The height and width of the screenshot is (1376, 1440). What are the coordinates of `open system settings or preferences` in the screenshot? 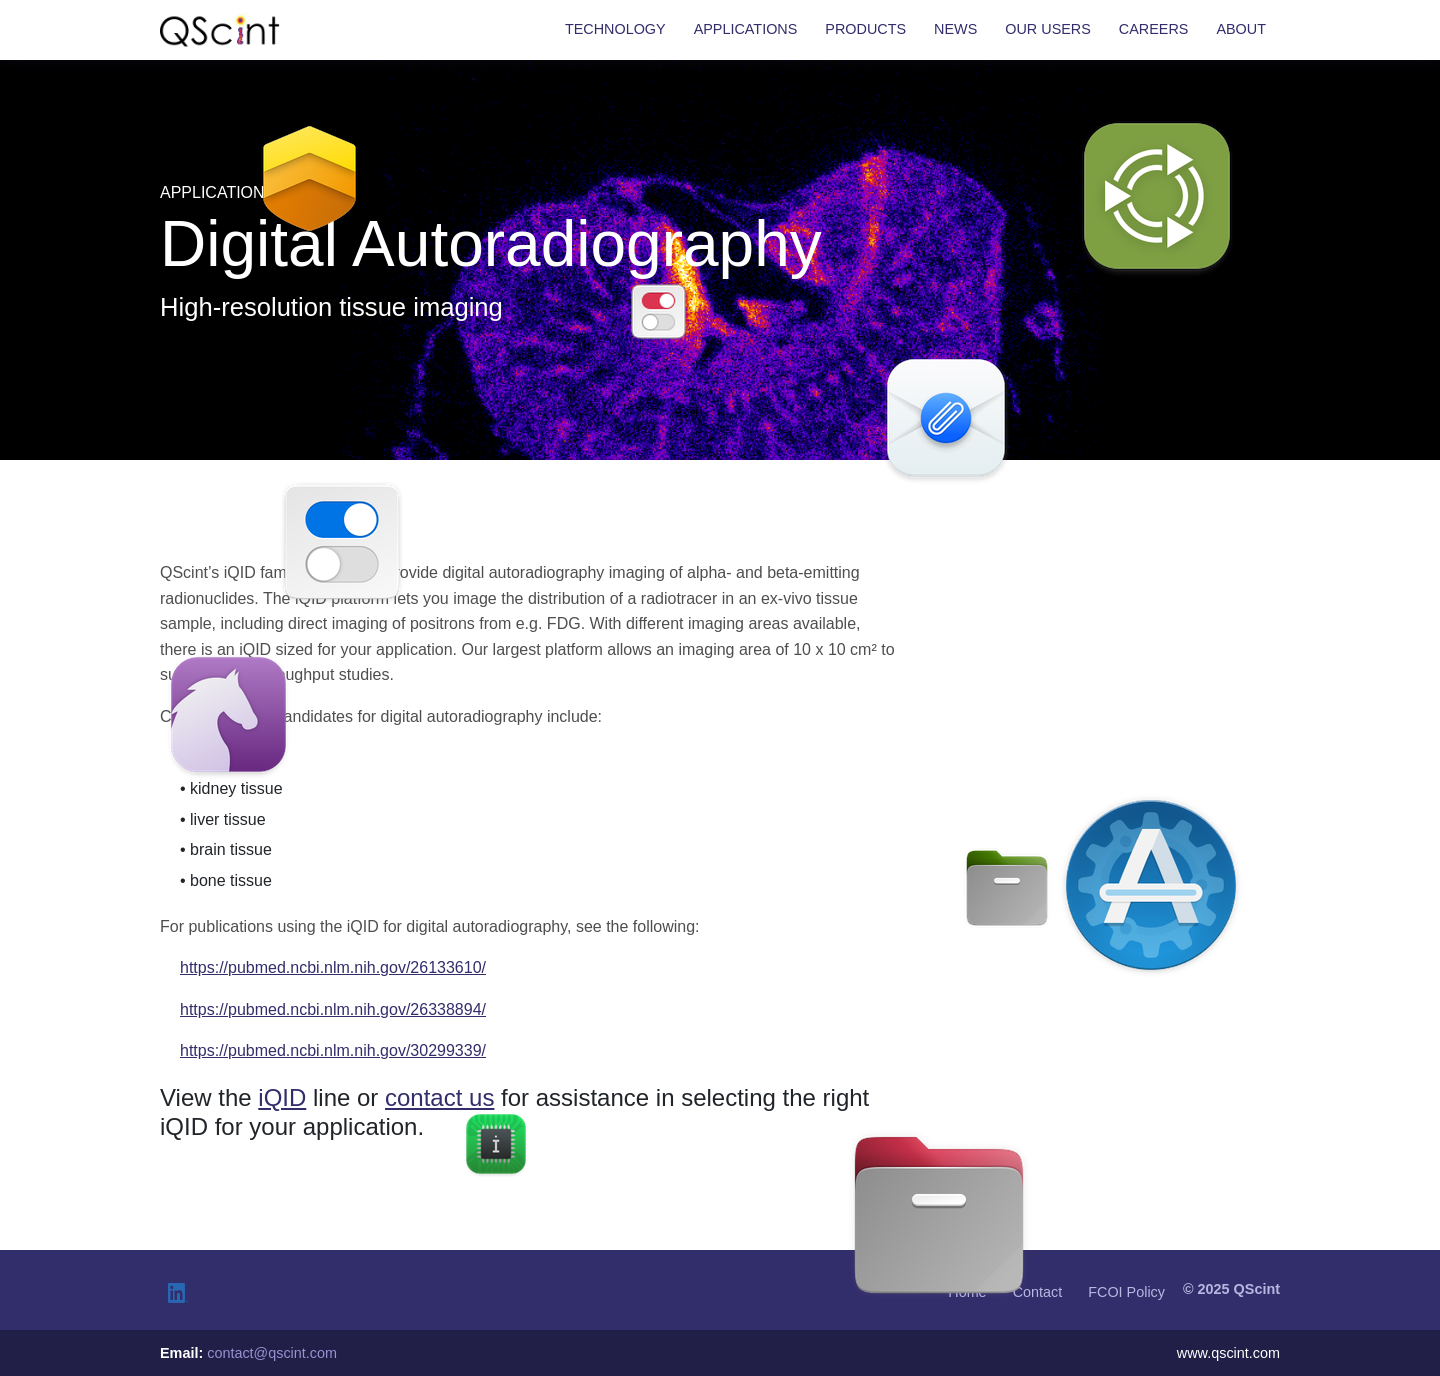 It's located at (342, 542).